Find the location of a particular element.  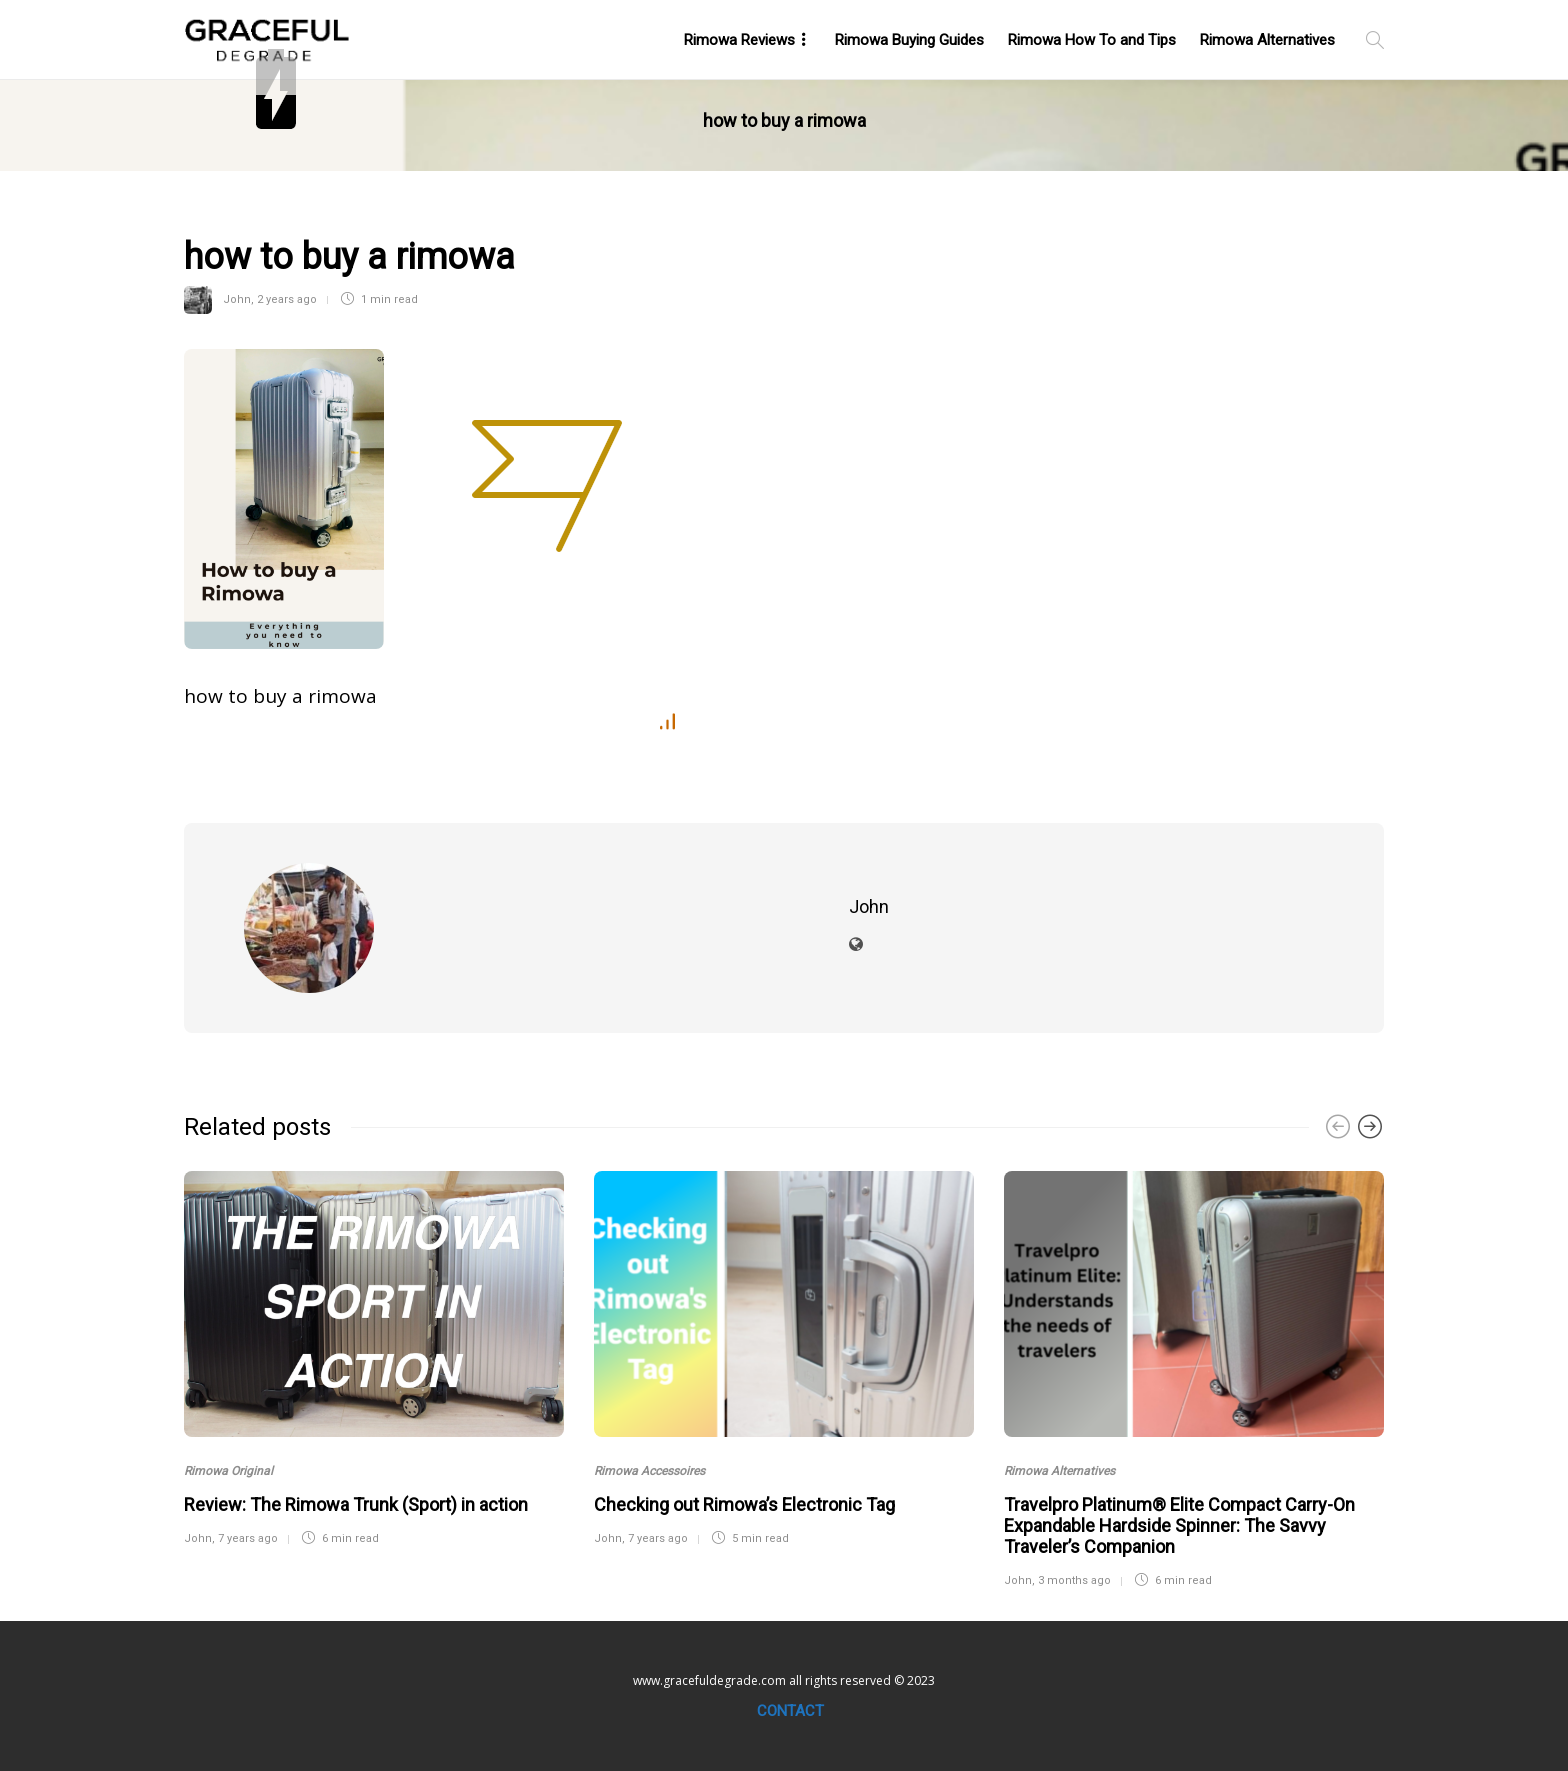

flag or bookmark an item is located at coordinates (541, 477).